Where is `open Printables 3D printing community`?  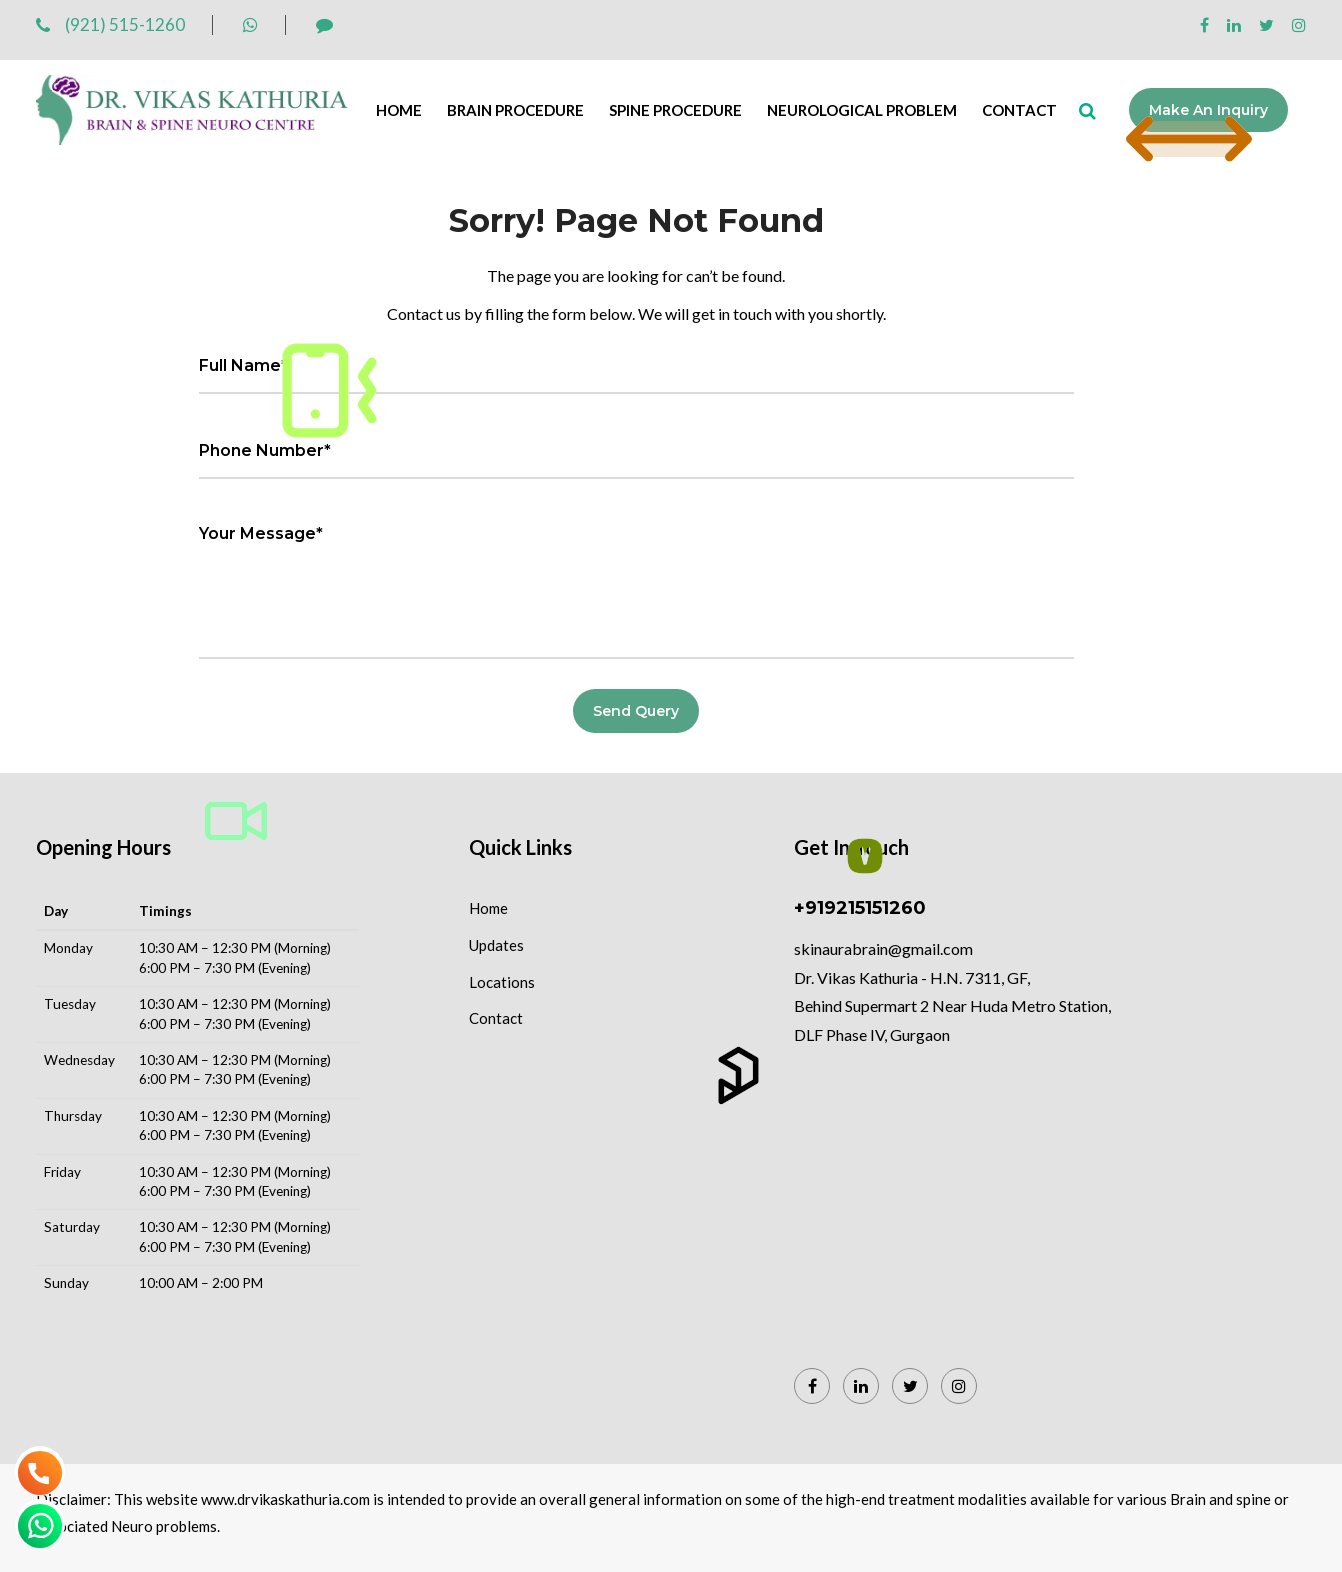
open Printables 3D printing community is located at coordinates (738, 1075).